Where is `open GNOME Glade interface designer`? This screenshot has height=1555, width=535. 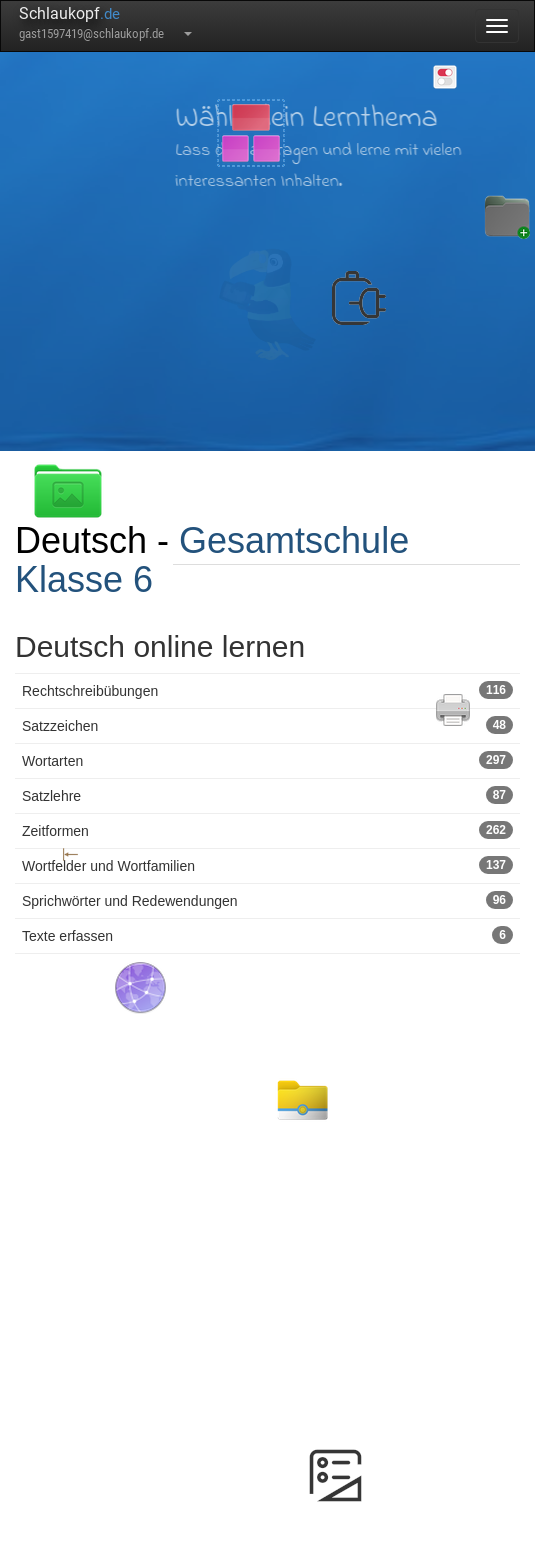
open GNOME Glade interface designer is located at coordinates (335, 1475).